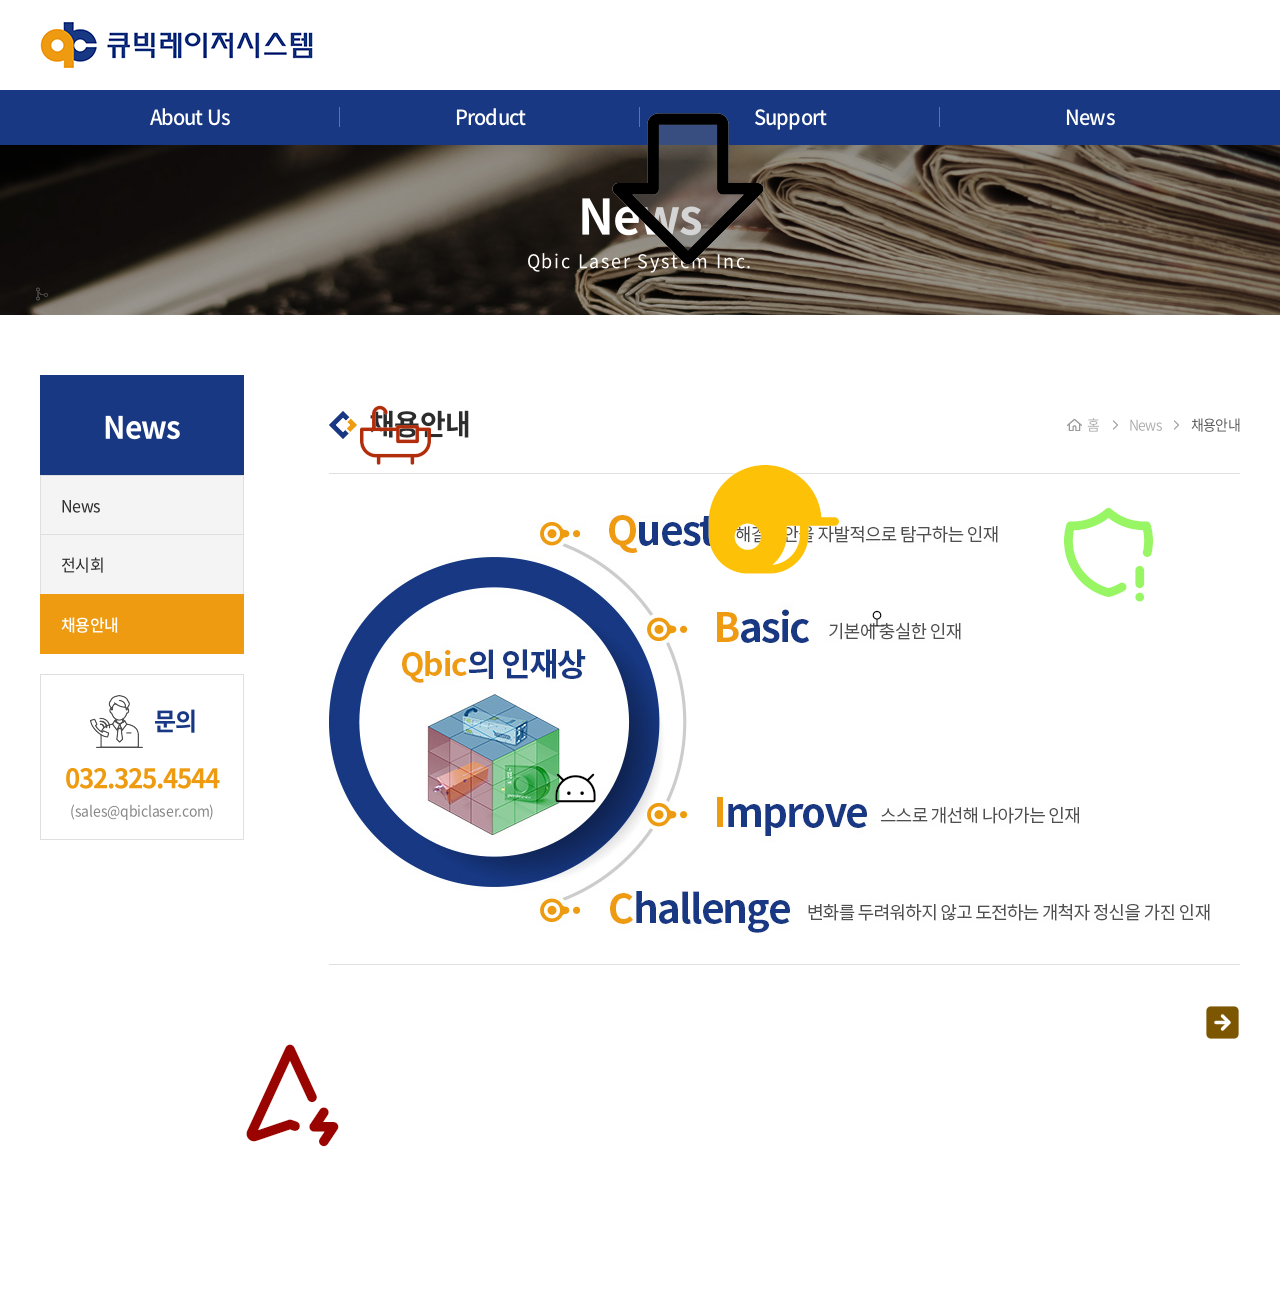 The height and width of the screenshot is (1309, 1280). I want to click on indicates bathroom amenities available, so click(395, 436).